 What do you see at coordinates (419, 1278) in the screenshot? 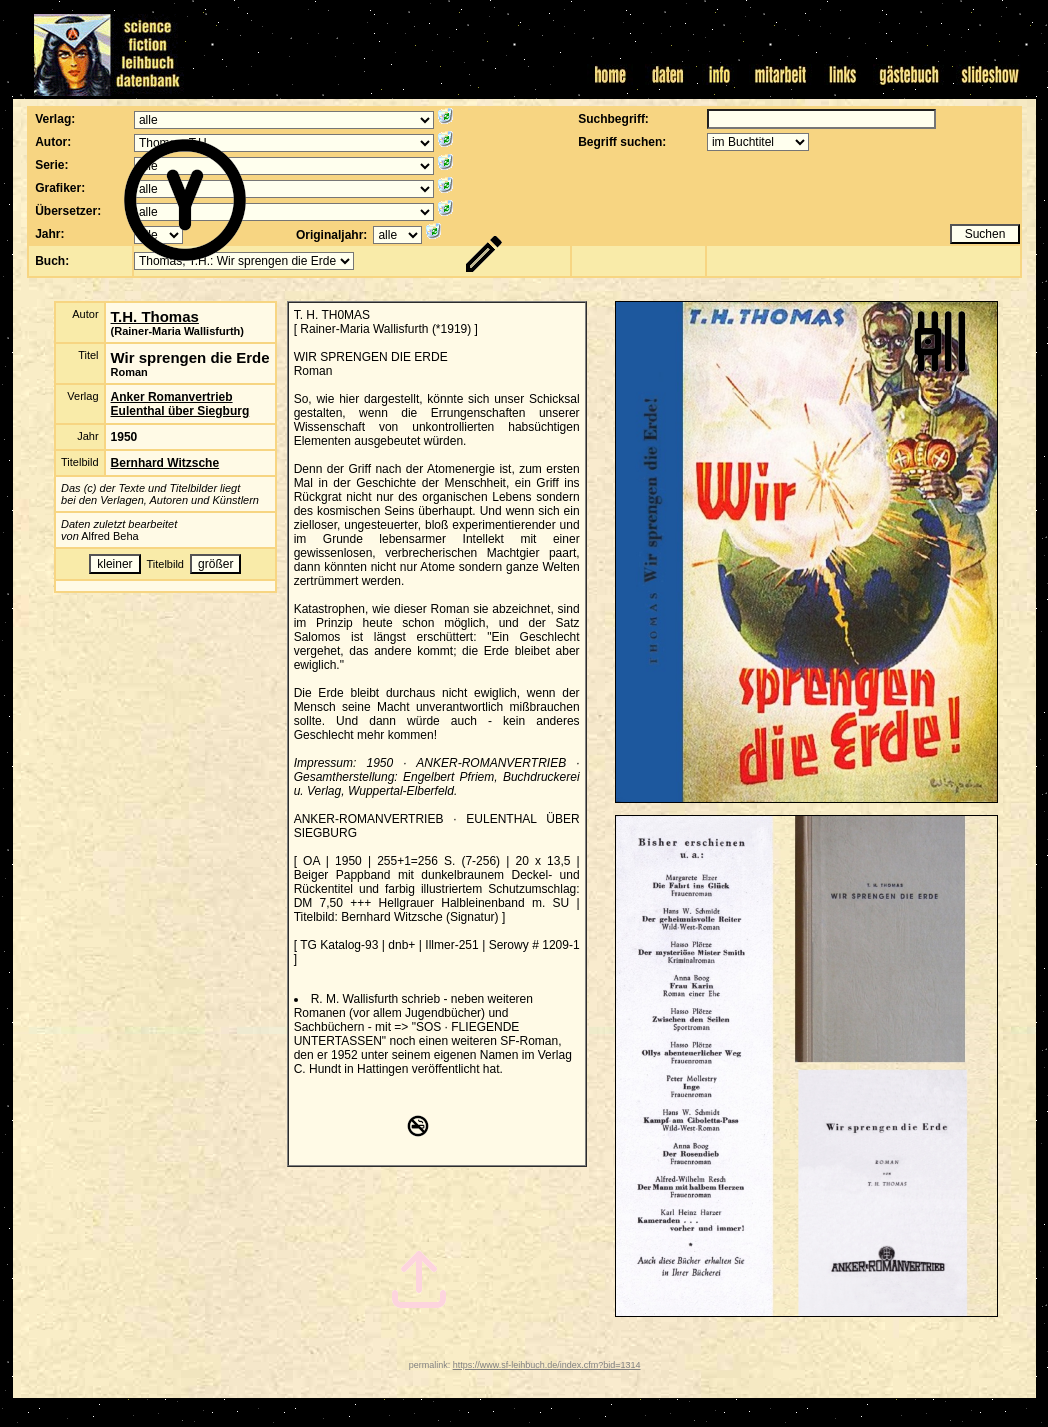
I see `upload a file or document` at bounding box center [419, 1278].